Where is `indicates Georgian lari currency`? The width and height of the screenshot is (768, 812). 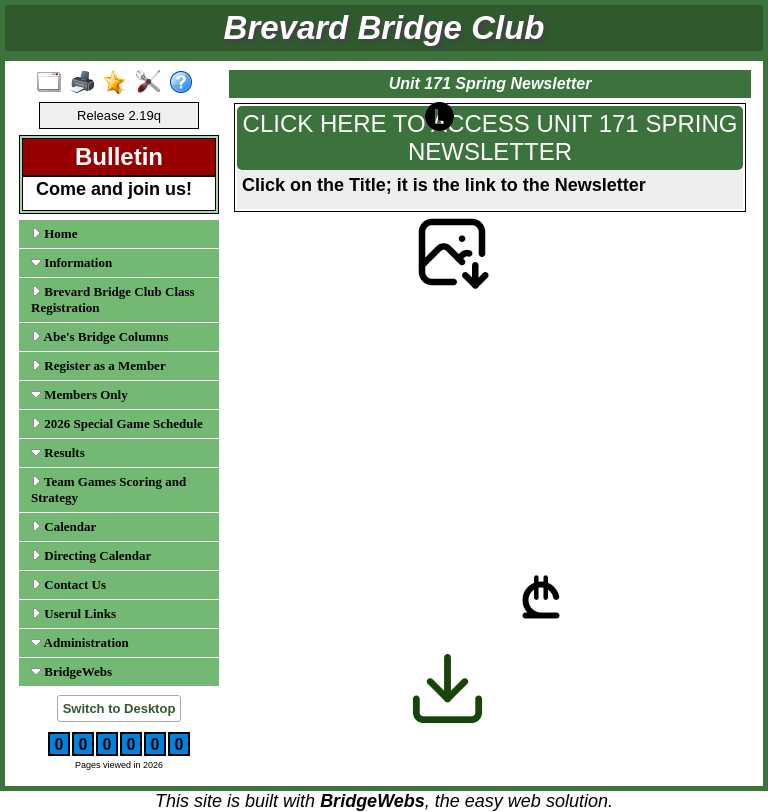 indicates Georgian lari currency is located at coordinates (541, 600).